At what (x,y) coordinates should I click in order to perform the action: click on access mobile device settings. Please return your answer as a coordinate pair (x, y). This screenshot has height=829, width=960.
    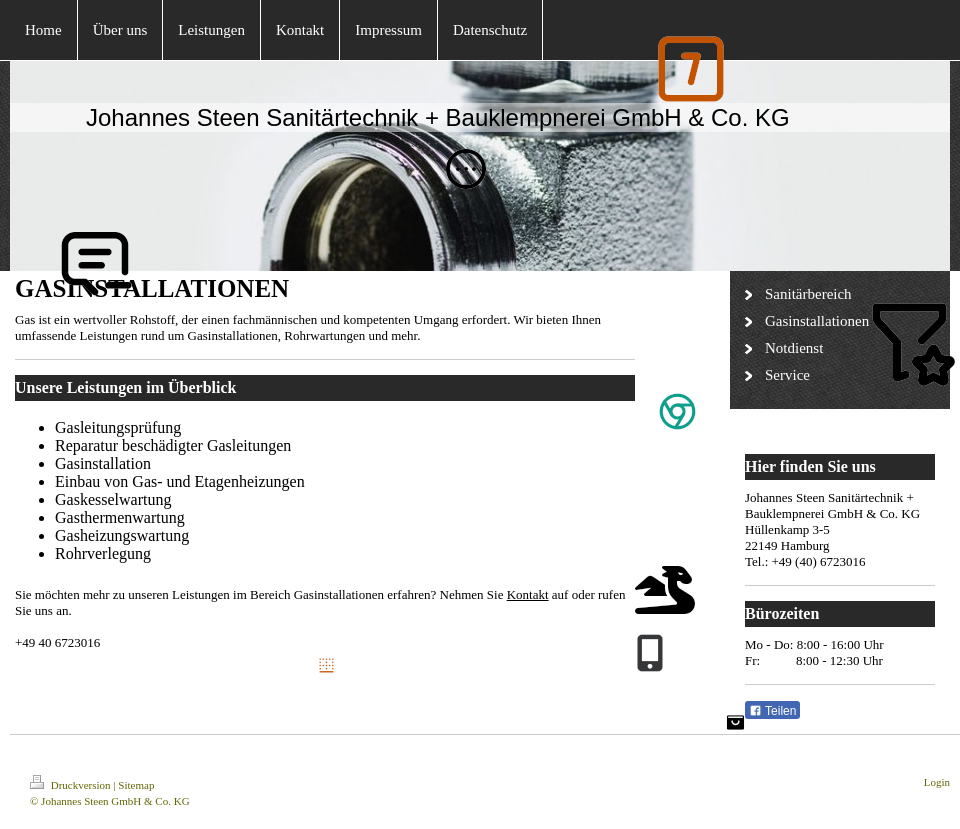
    Looking at the image, I should click on (650, 653).